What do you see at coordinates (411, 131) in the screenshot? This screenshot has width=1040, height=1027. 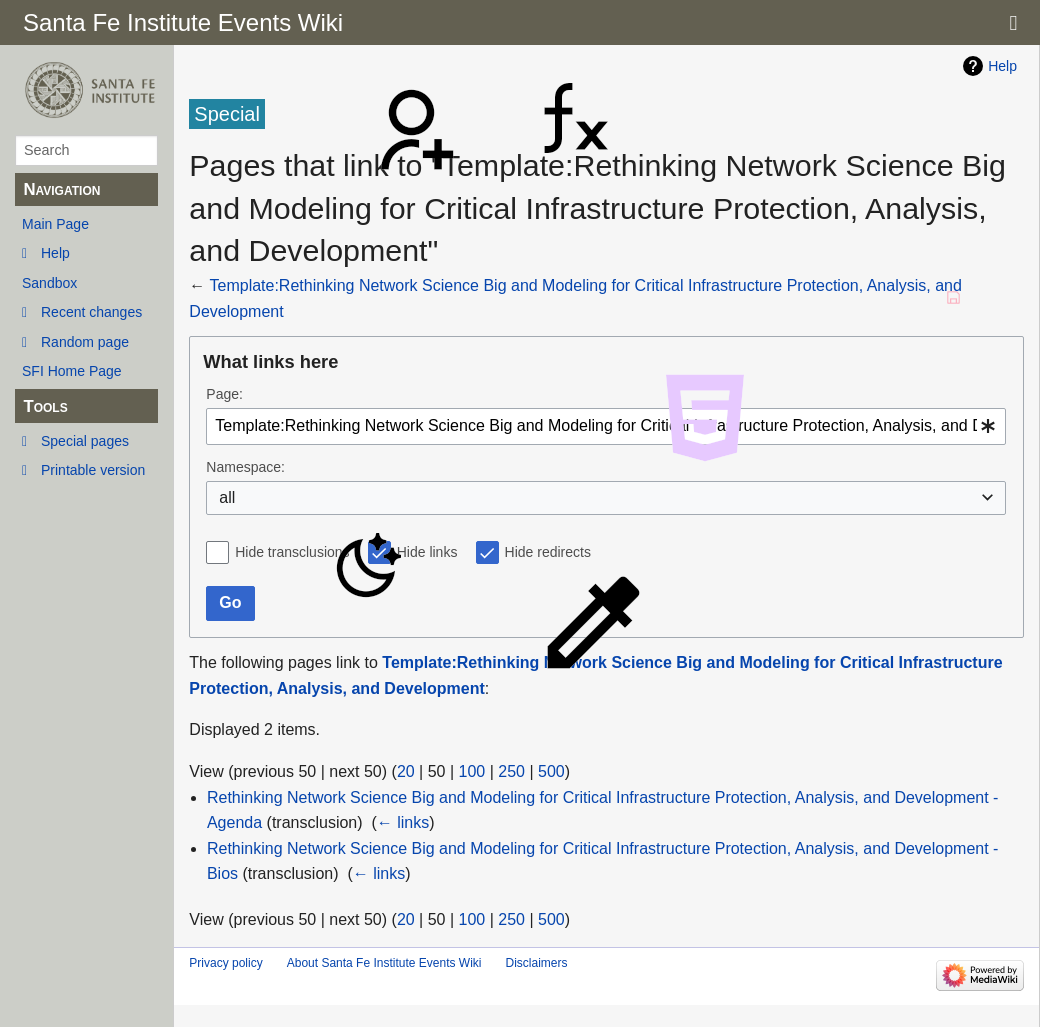 I see `add a new user or contact` at bounding box center [411, 131].